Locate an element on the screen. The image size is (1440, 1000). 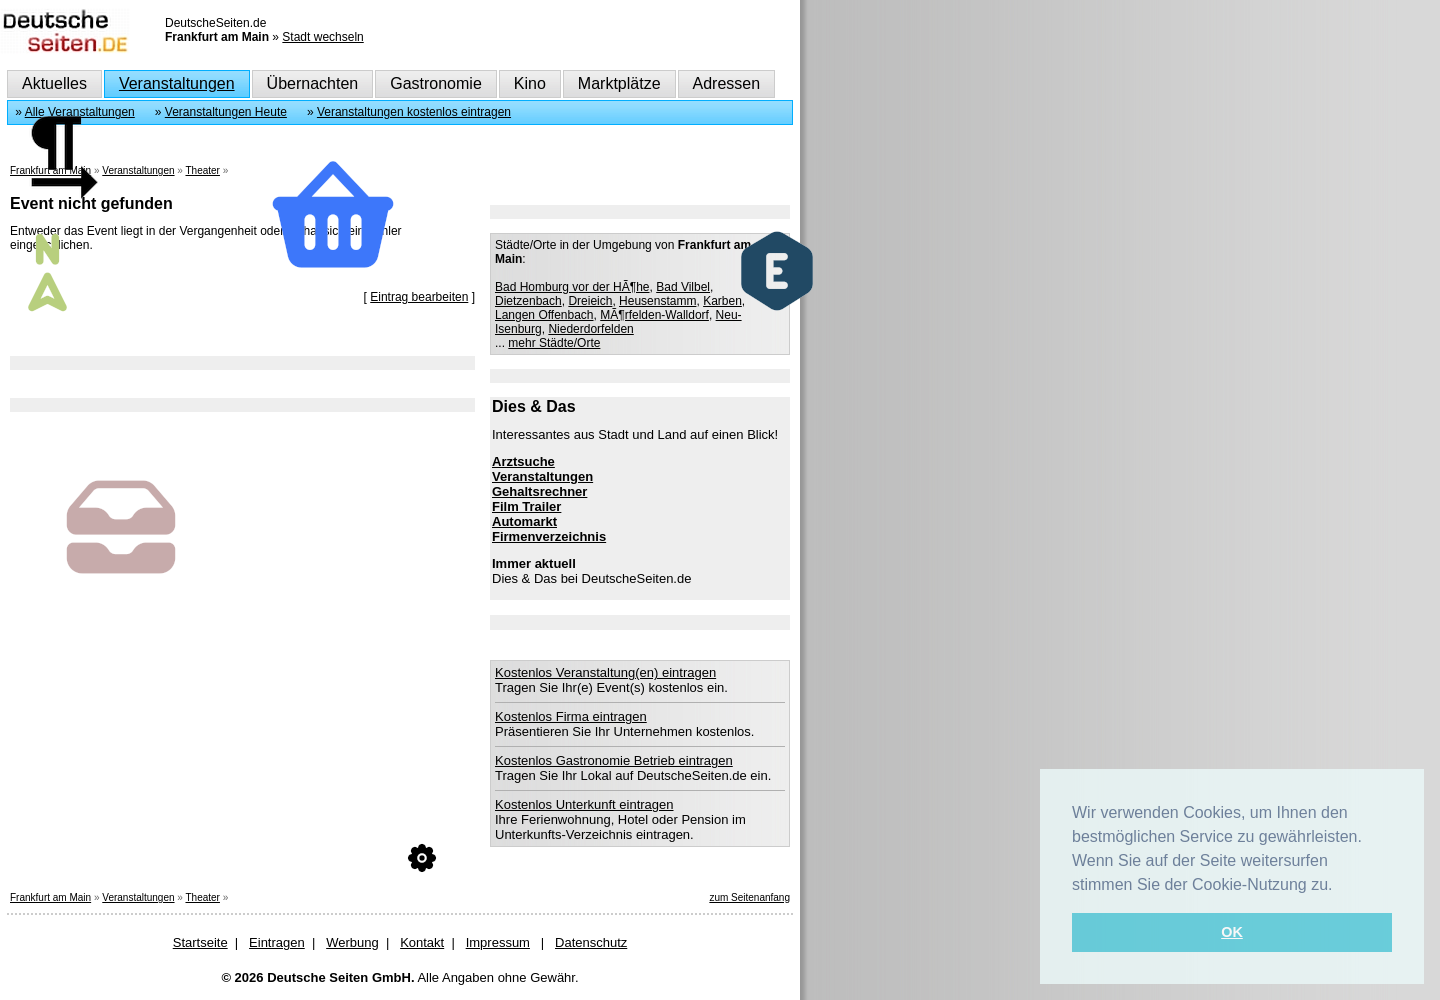
view all inbox messages is located at coordinates (121, 527).